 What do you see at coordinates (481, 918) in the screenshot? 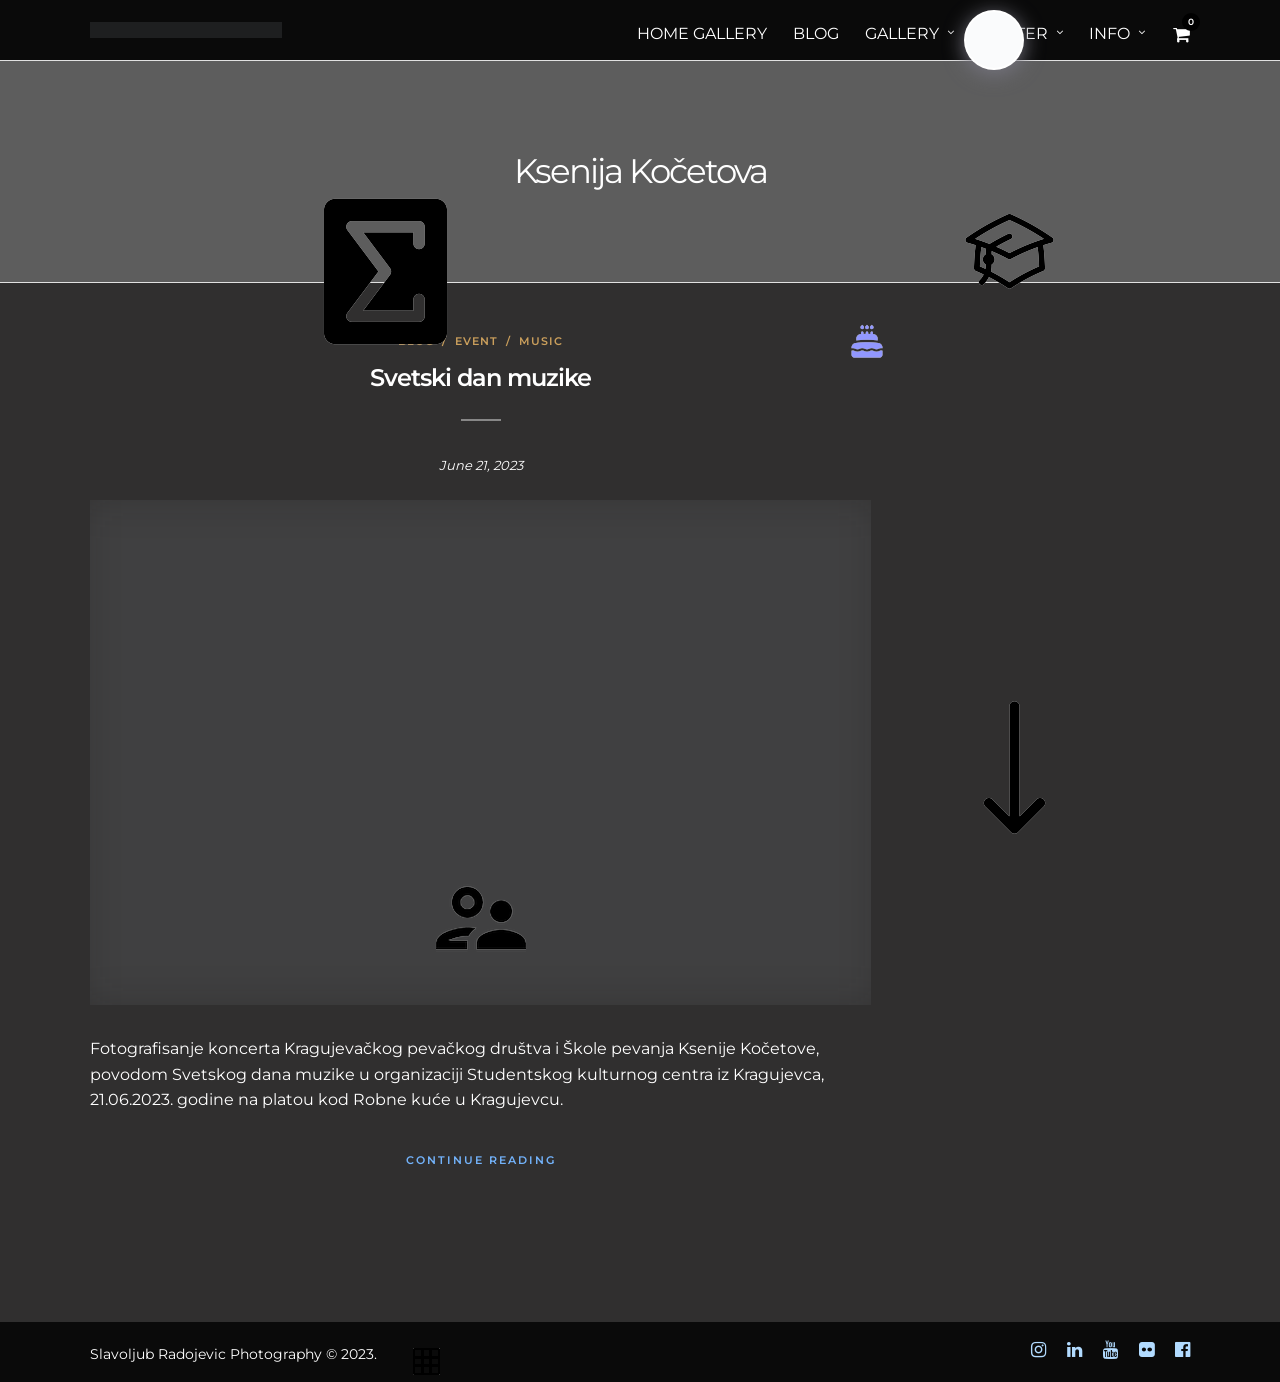
I see `manage team members or user accounts` at bounding box center [481, 918].